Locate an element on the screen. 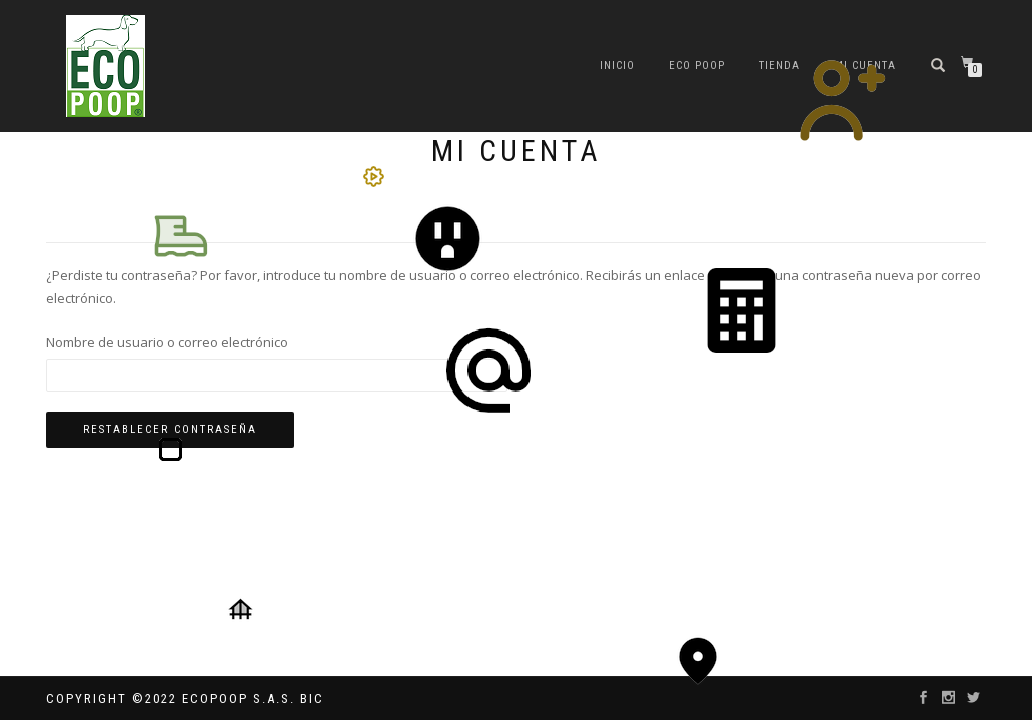 The image size is (1032, 720). enter or view email address is located at coordinates (488, 370).